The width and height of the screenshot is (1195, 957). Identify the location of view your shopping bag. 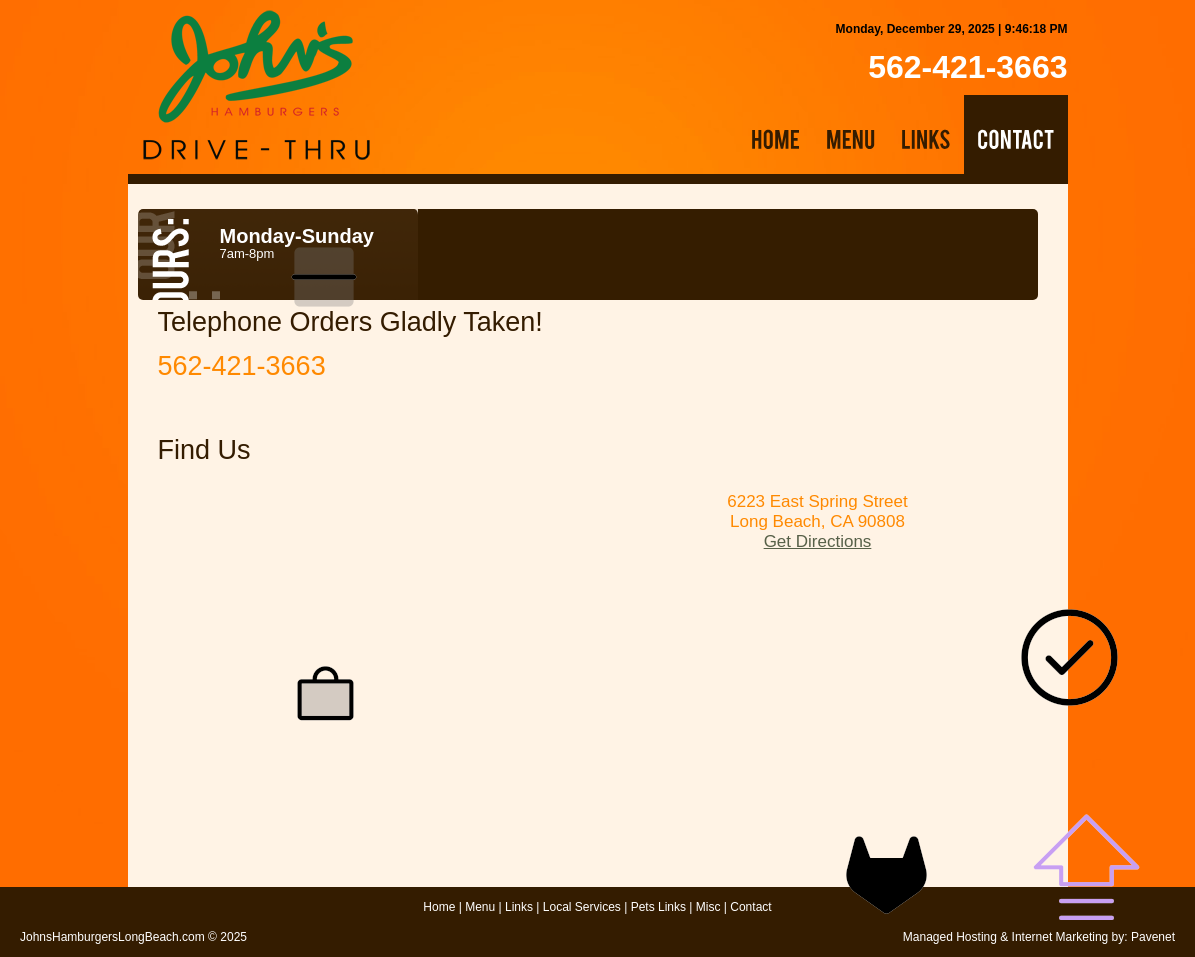
(325, 696).